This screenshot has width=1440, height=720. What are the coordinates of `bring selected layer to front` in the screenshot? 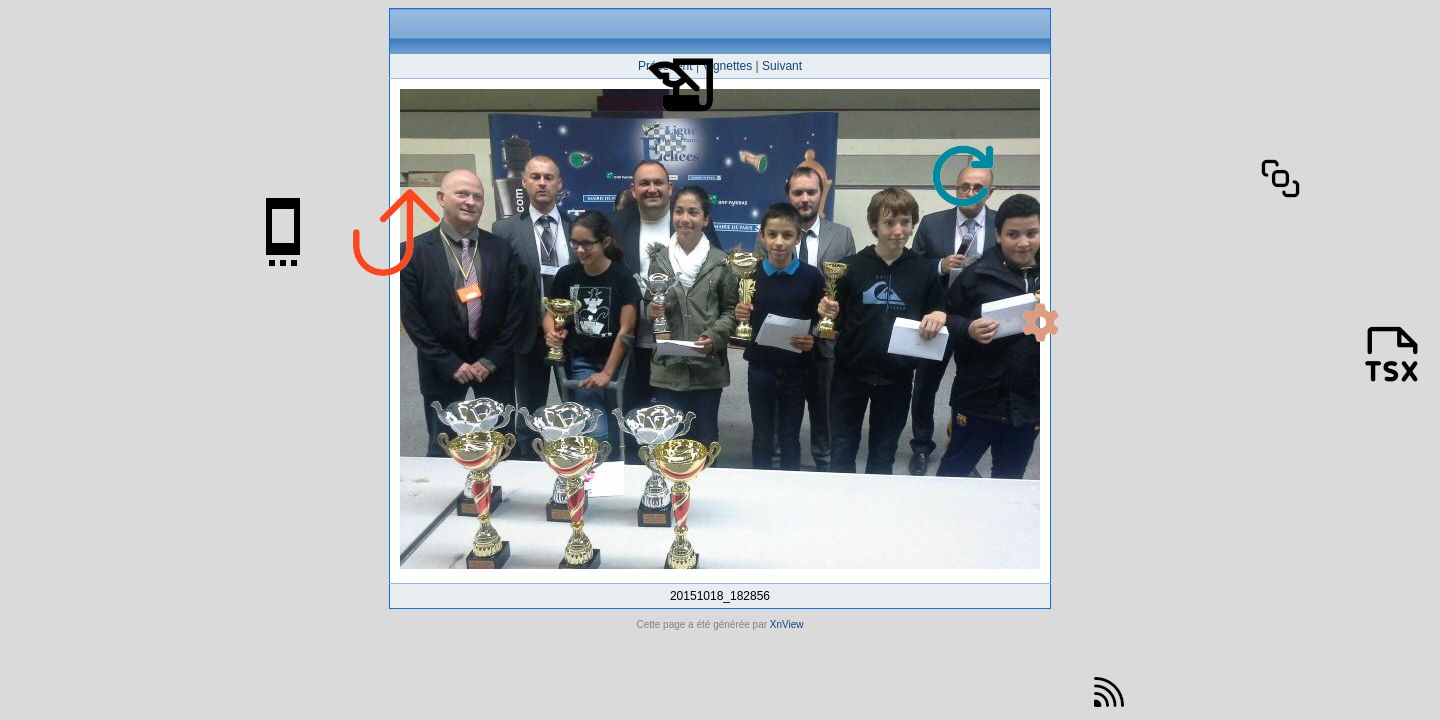 It's located at (1280, 178).